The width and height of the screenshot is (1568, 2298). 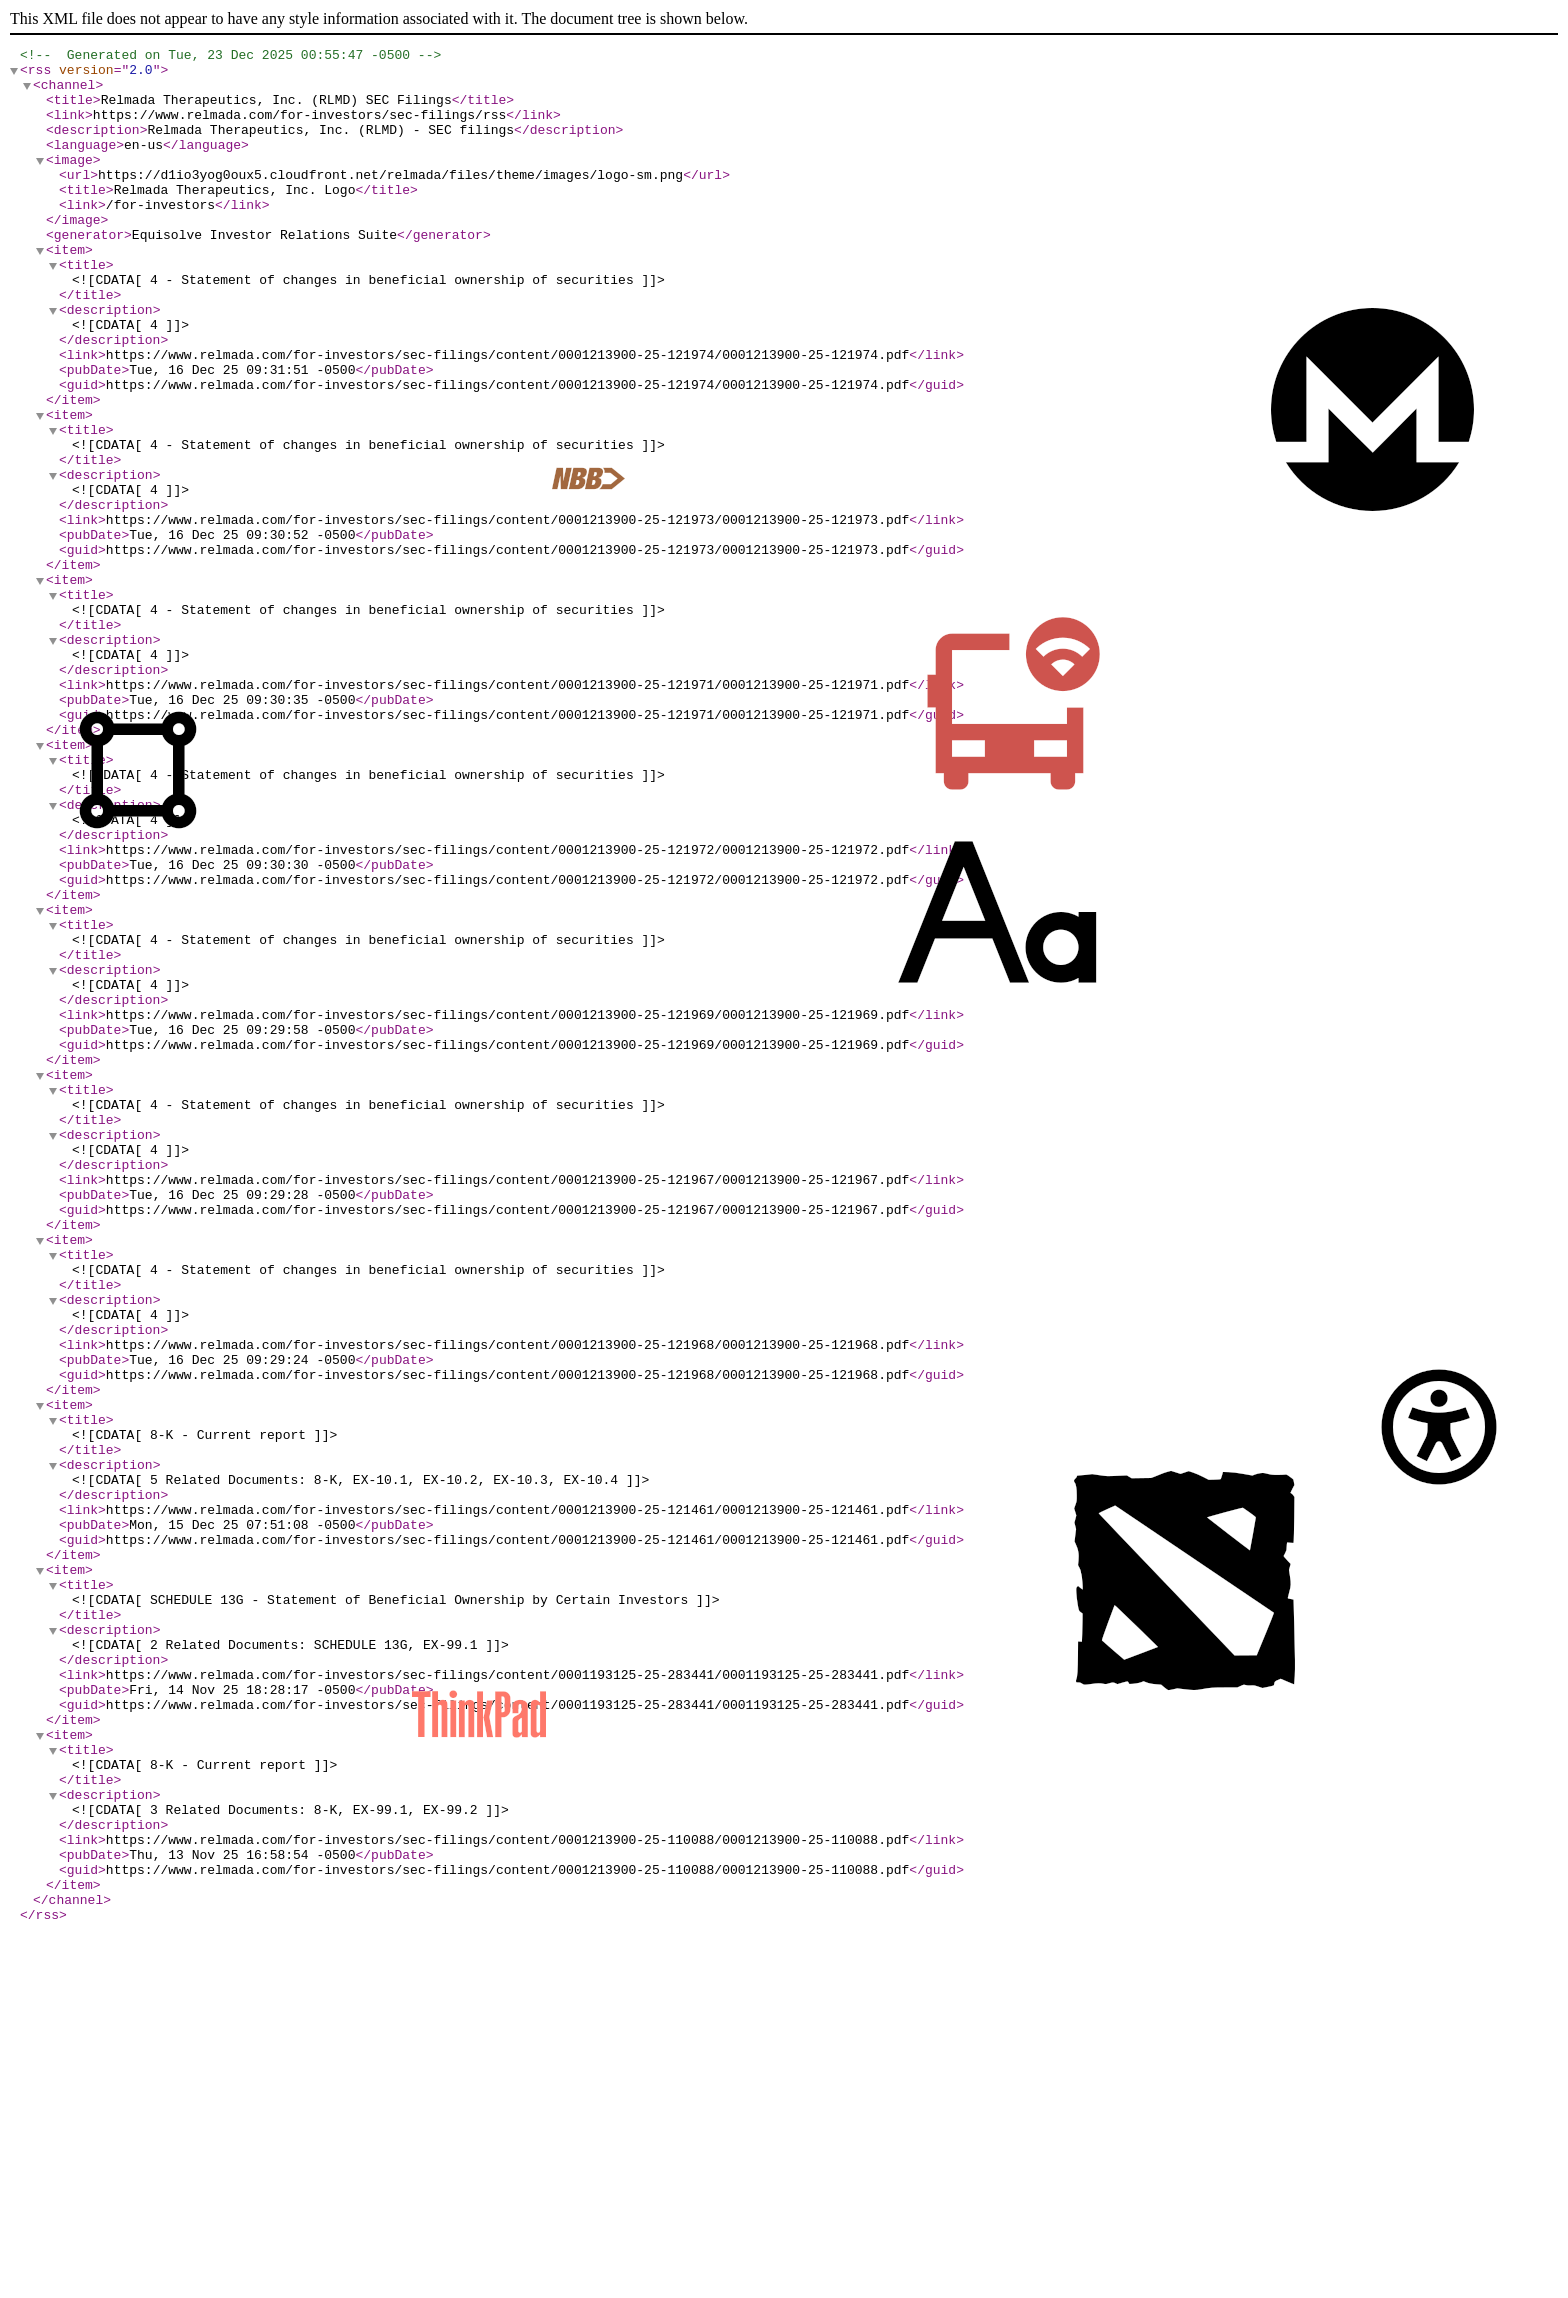 What do you see at coordinates (1009, 707) in the screenshot?
I see `indicates bus has wifi available` at bounding box center [1009, 707].